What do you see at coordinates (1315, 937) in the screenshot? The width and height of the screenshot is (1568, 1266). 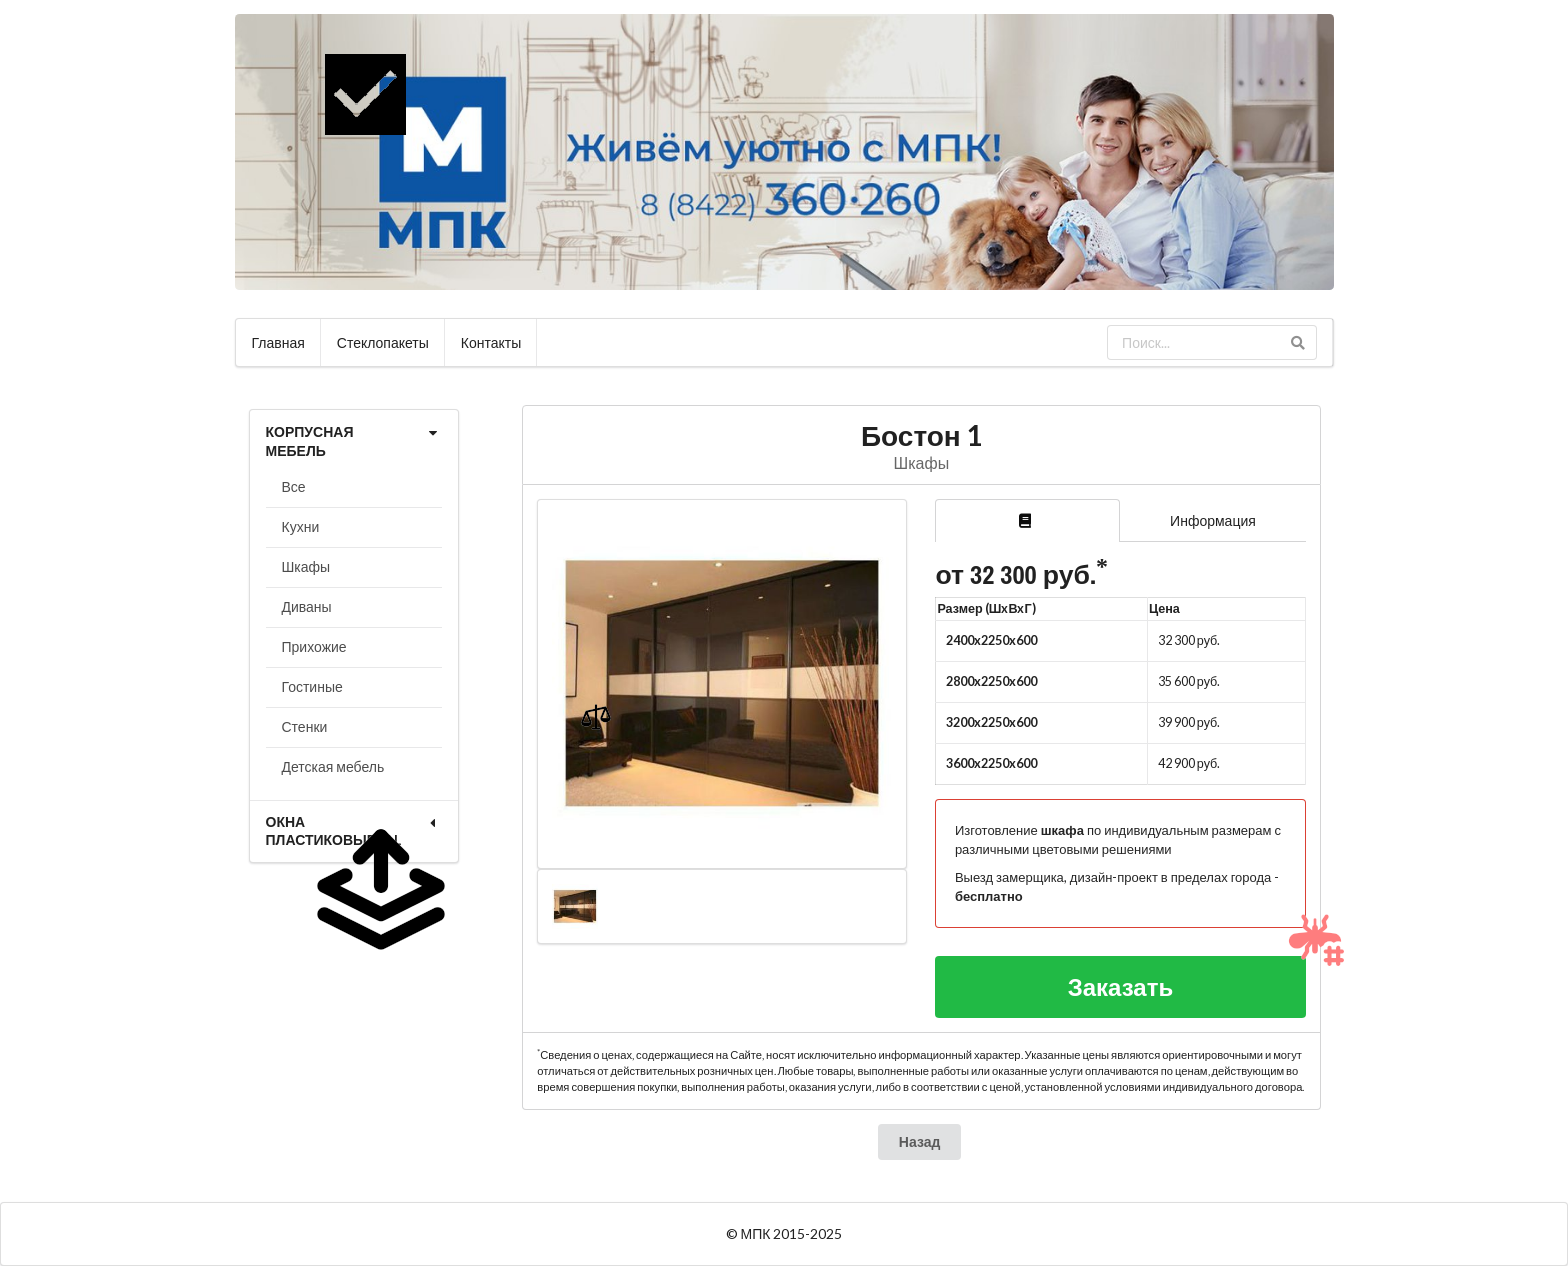 I see `mosquito protection or pest control settings` at bounding box center [1315, 937].